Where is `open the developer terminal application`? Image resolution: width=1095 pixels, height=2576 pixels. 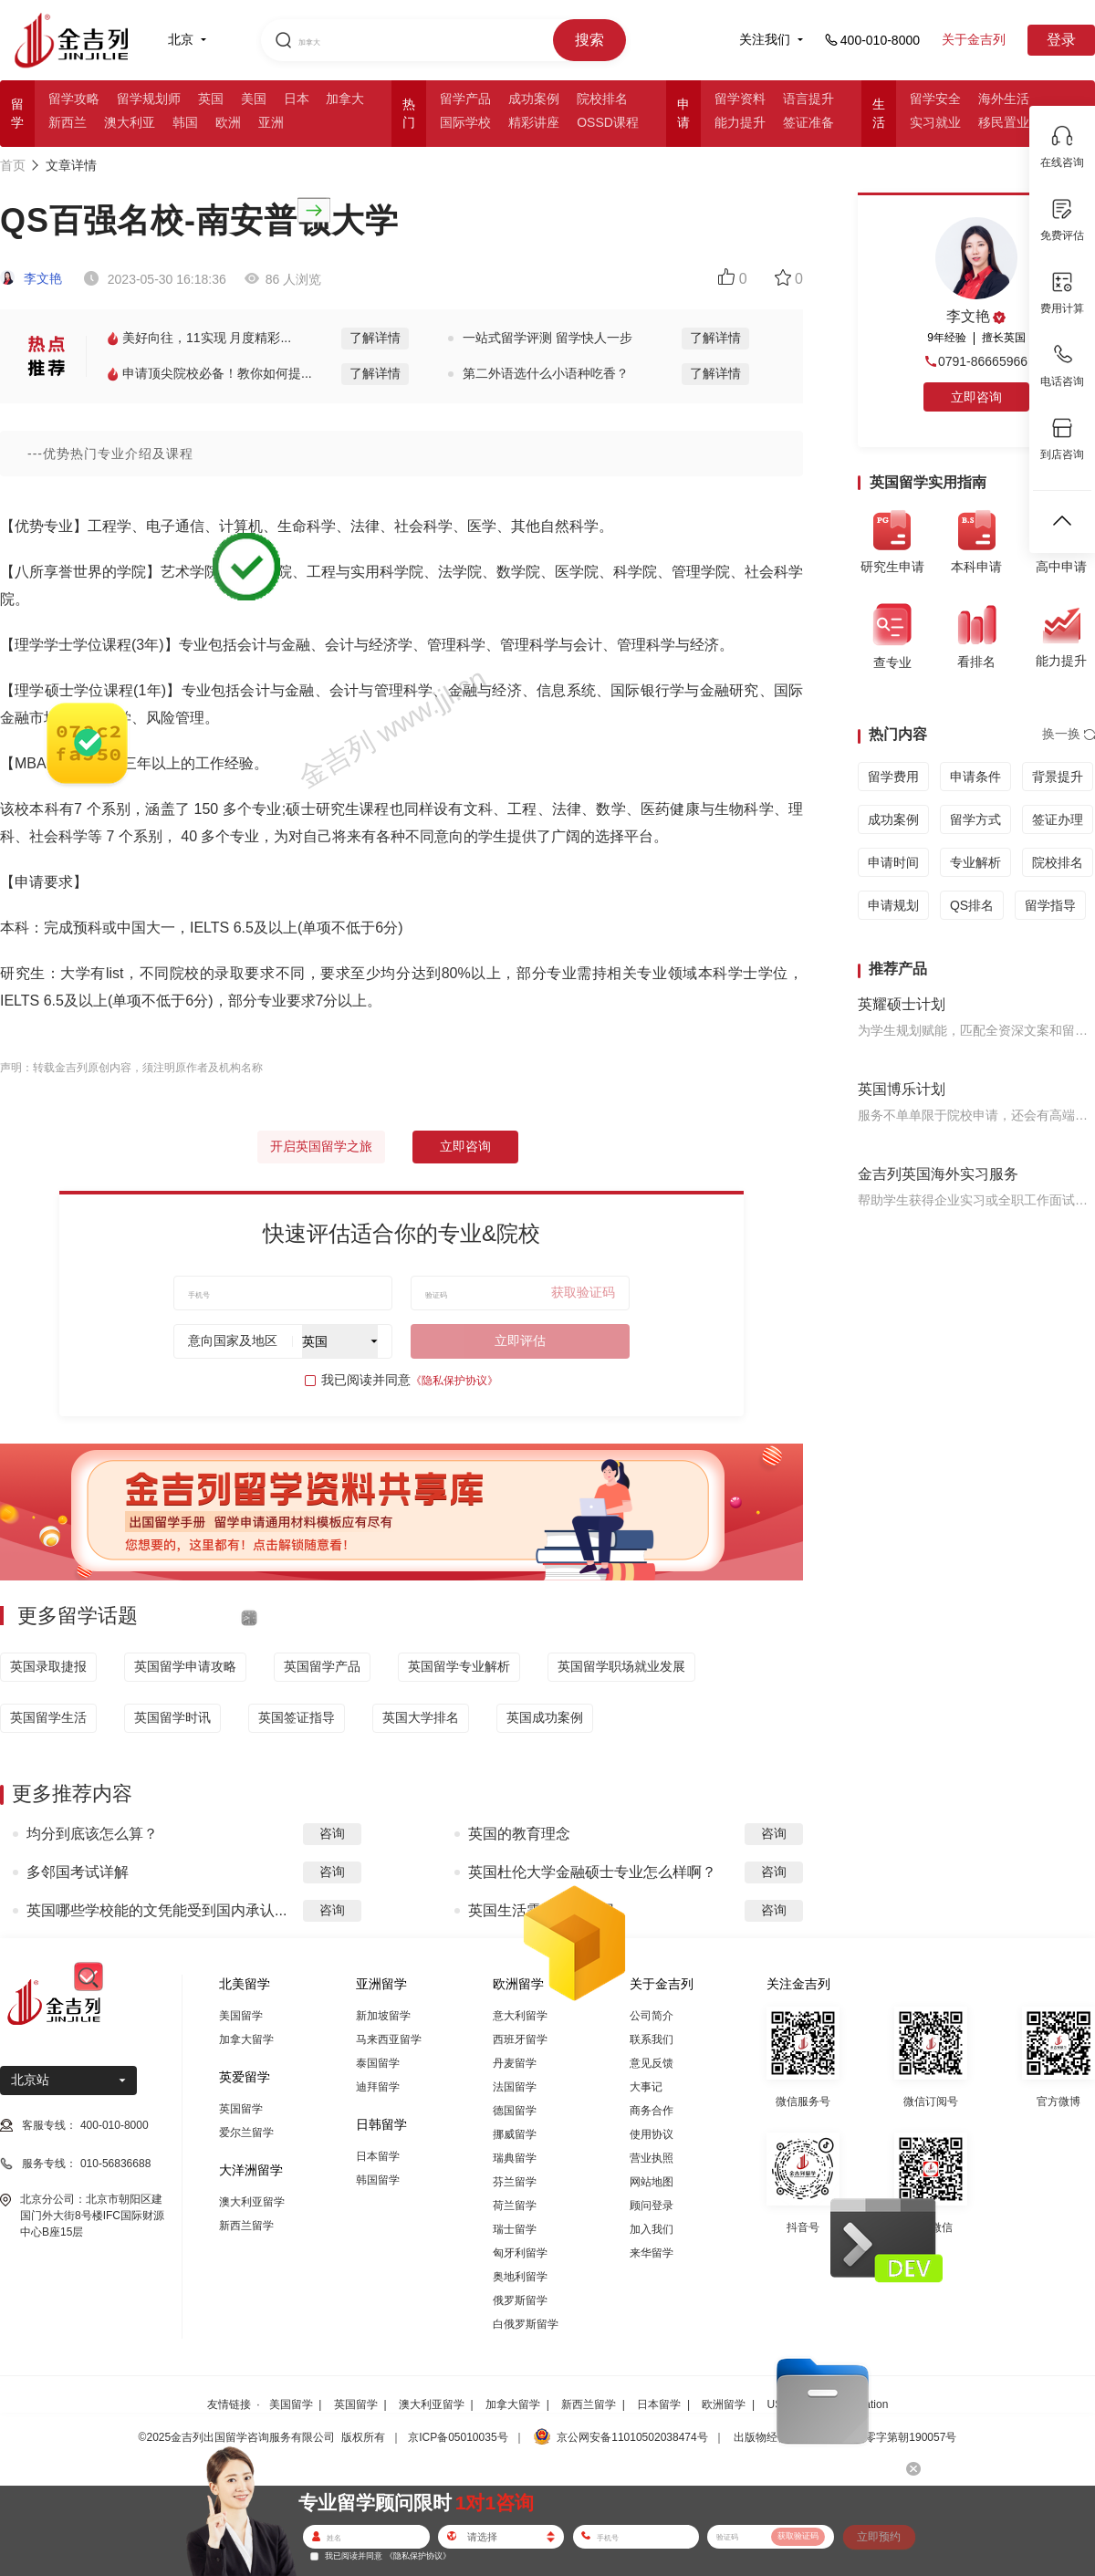
open the developer terminal application is located at coordinates (886, 2237).